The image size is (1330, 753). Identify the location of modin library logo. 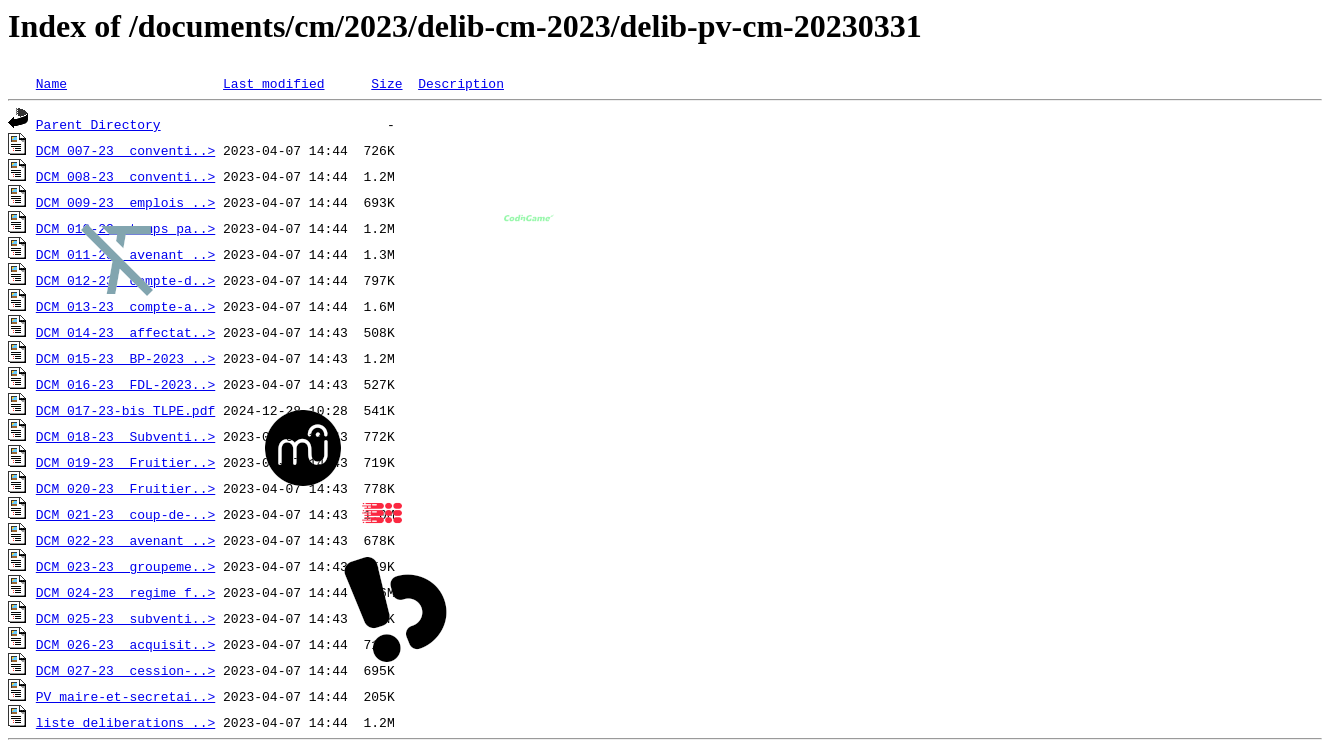
(382, 513).